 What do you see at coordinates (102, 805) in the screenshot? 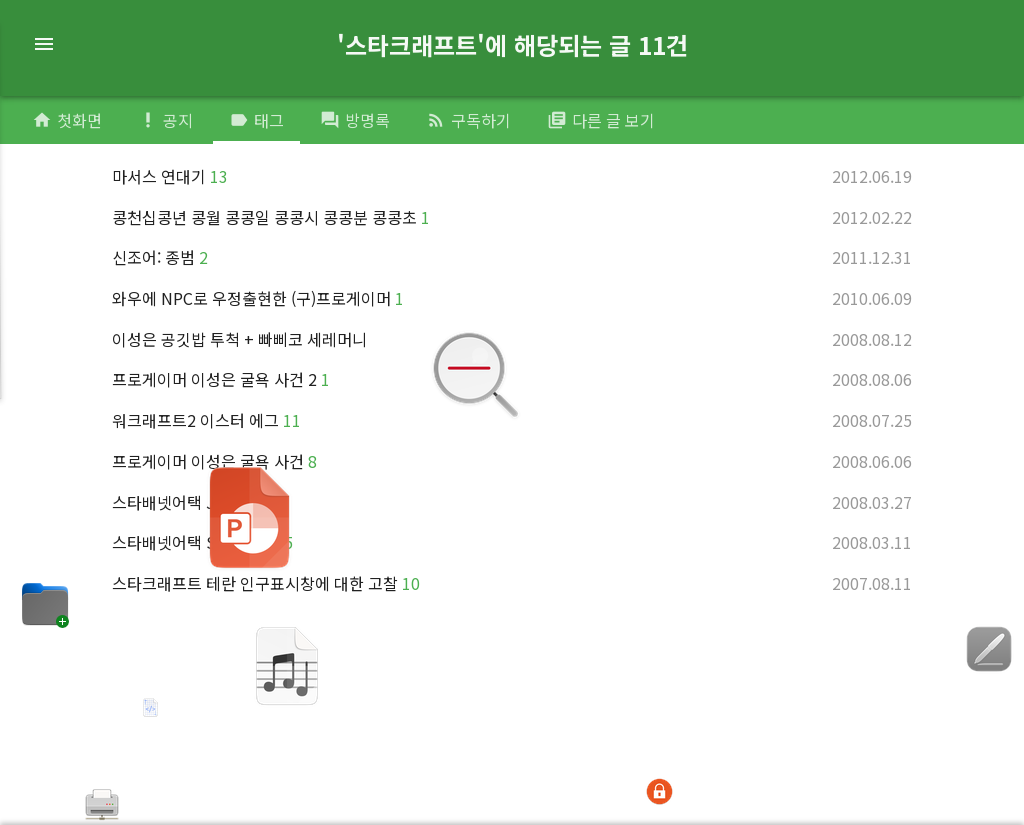
I see `connect to a network printer` at bounding box center [102, 805].